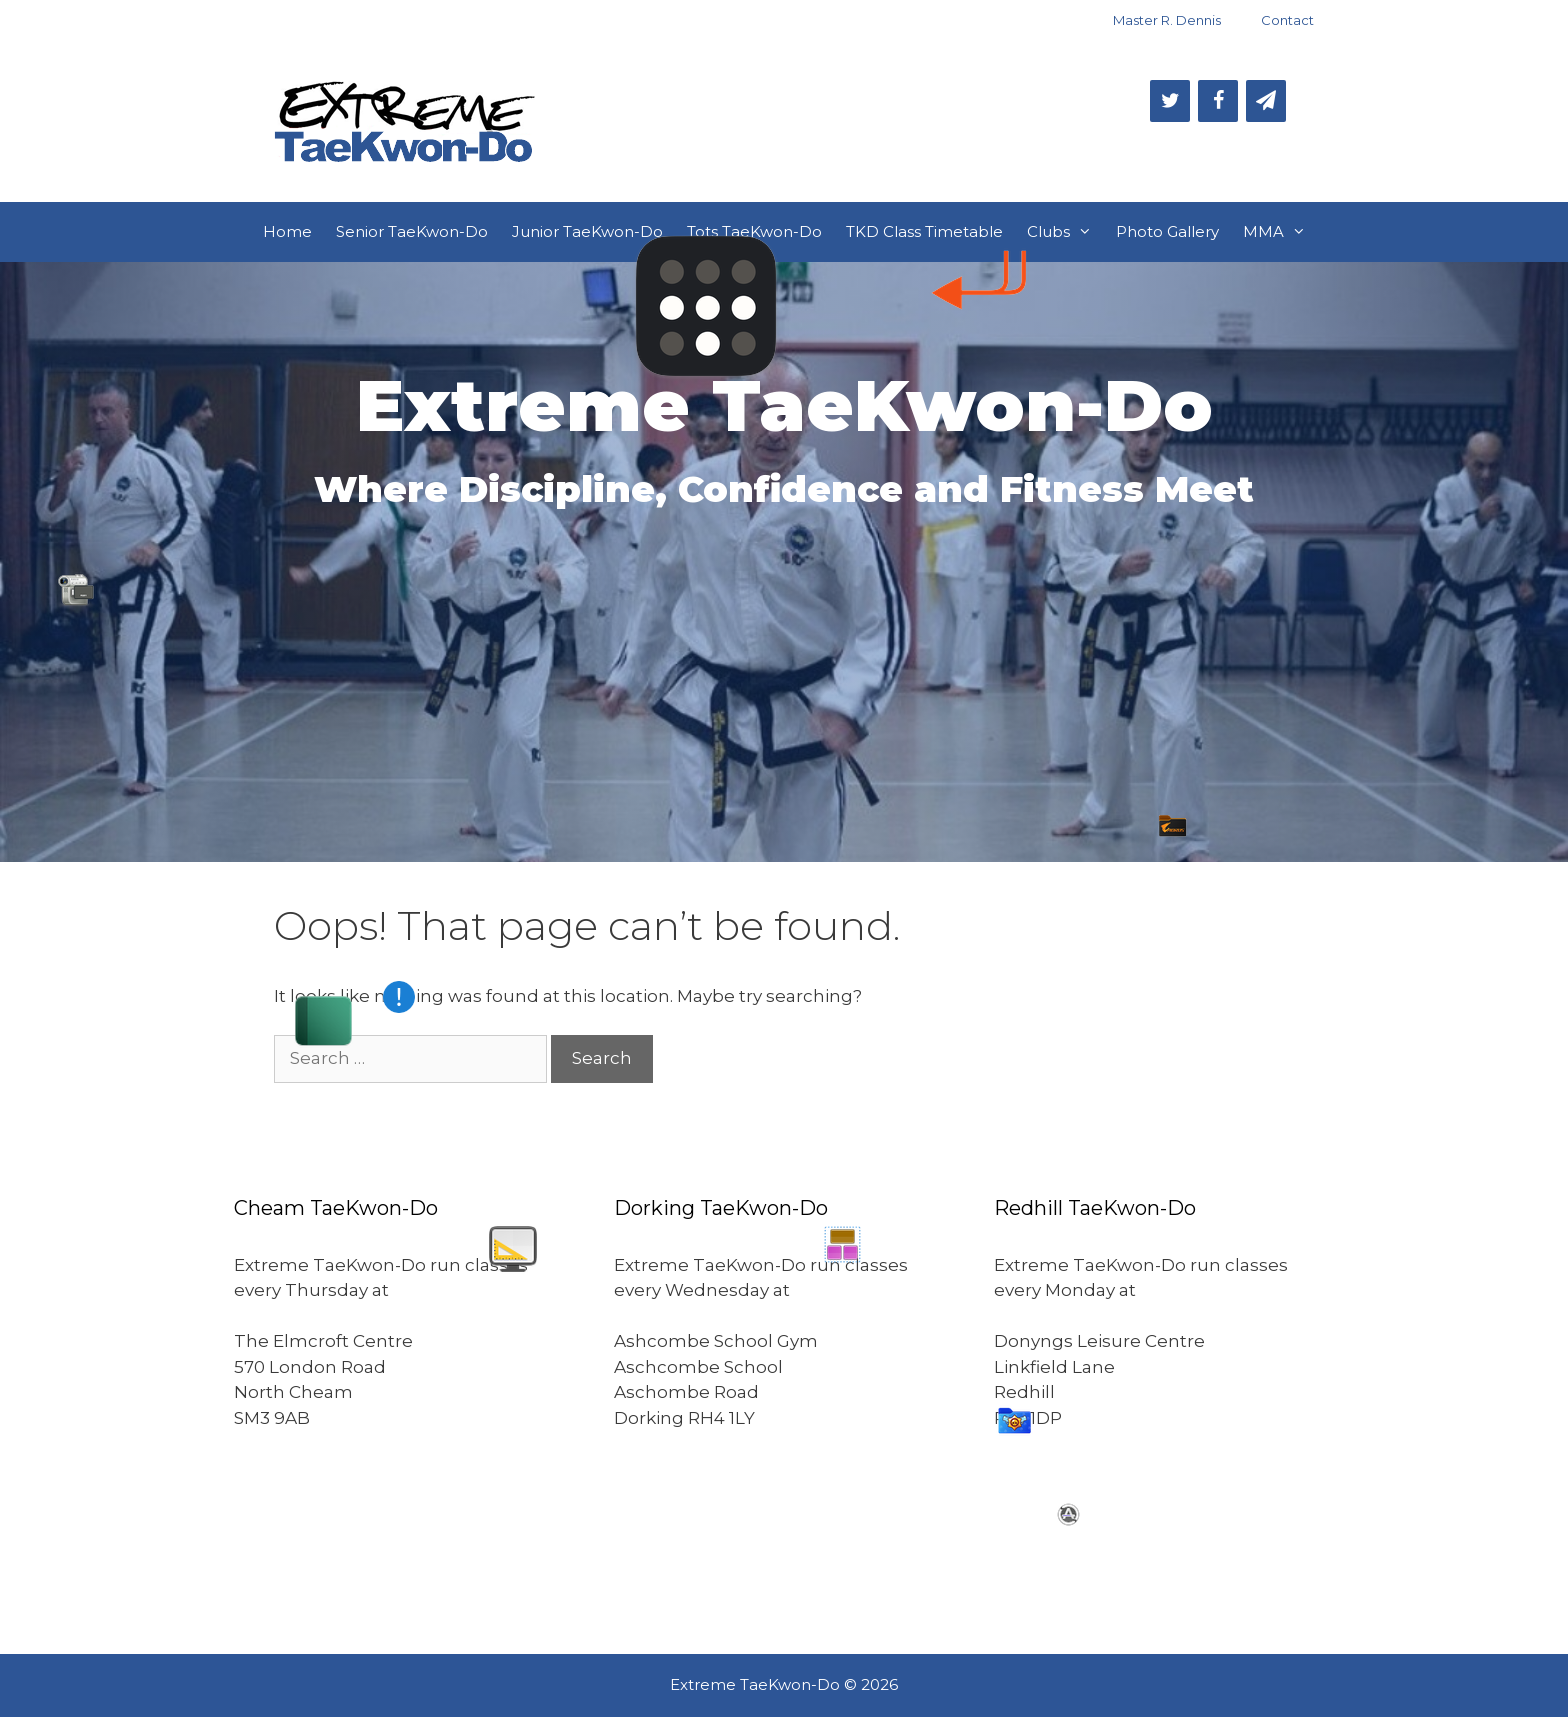  What do you see at coordinates (513, 1249) in the screenshot?
I see `access display settings and screen configuration` at bounding box center [513, 1249].